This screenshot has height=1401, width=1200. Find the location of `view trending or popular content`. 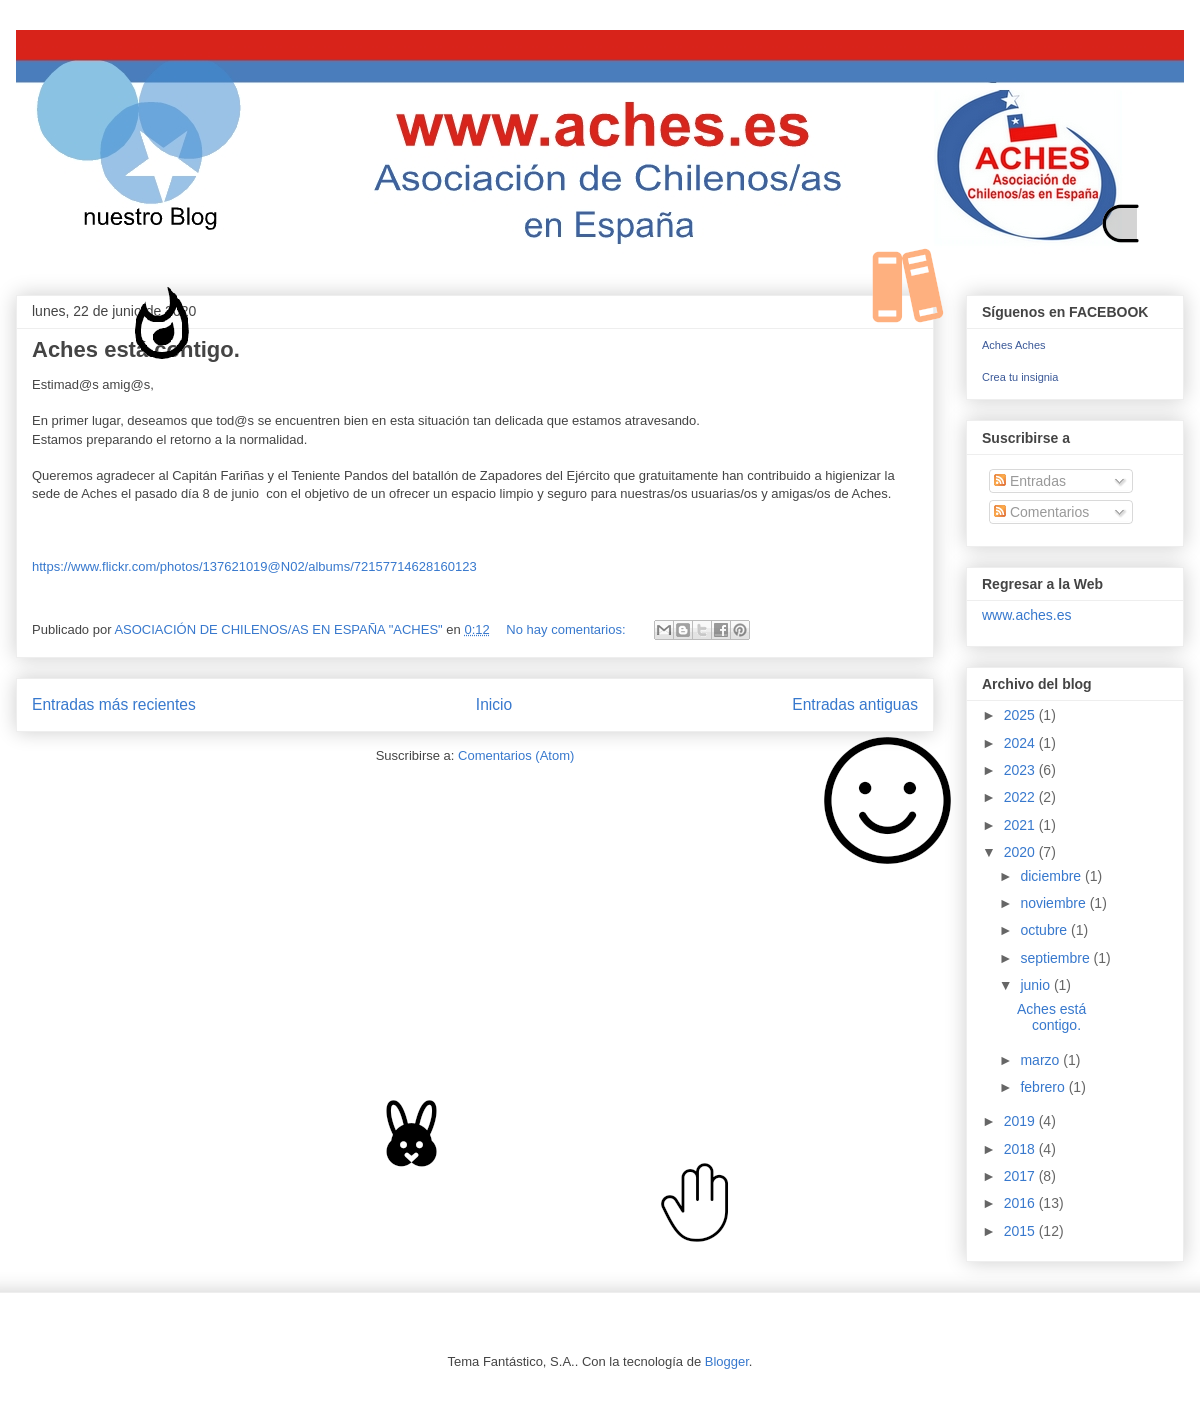

view trending or popular content is located at coordinates (162, 325).